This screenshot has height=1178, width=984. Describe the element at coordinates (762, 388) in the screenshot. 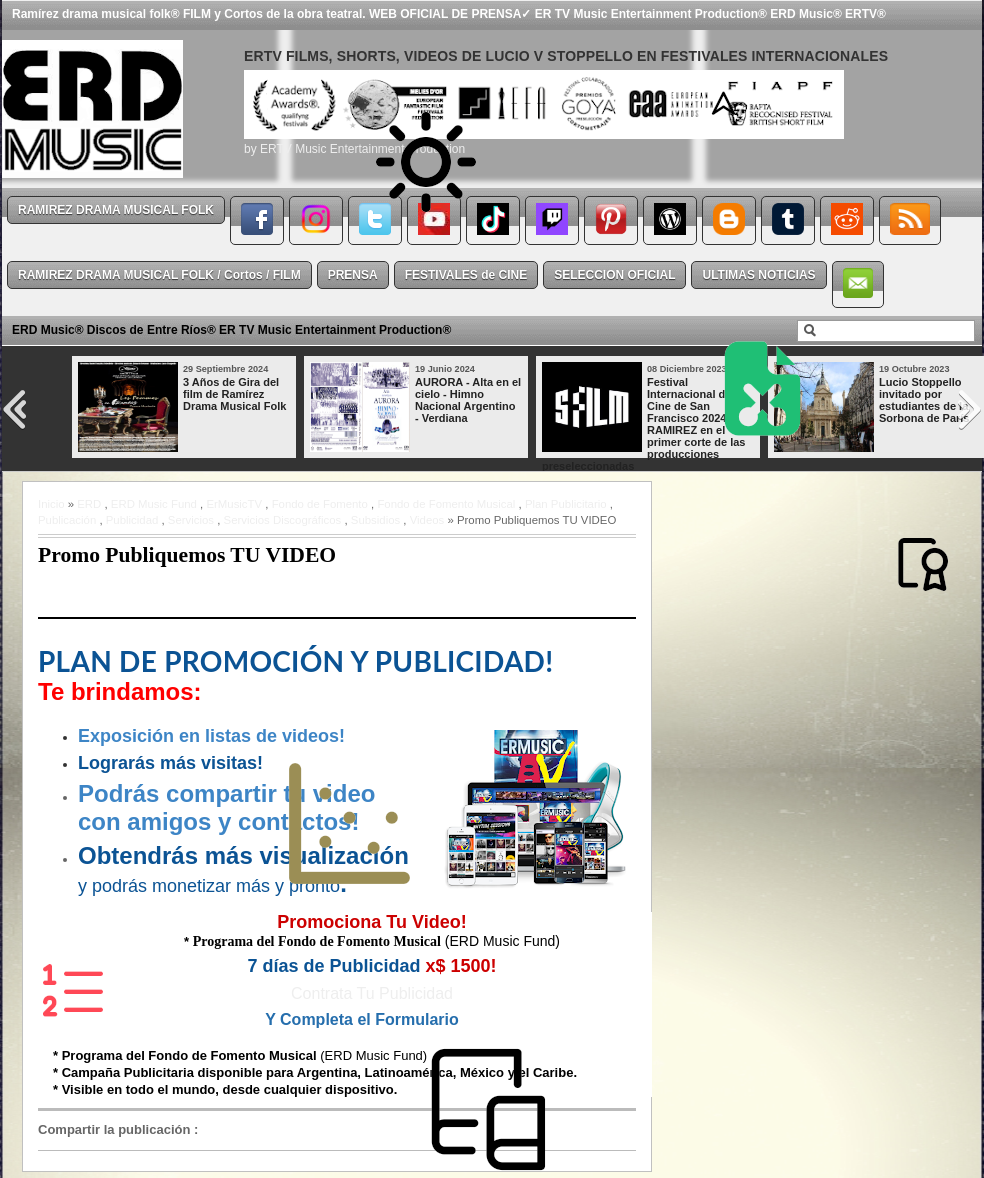

I see `cut or trim a document` at that location.